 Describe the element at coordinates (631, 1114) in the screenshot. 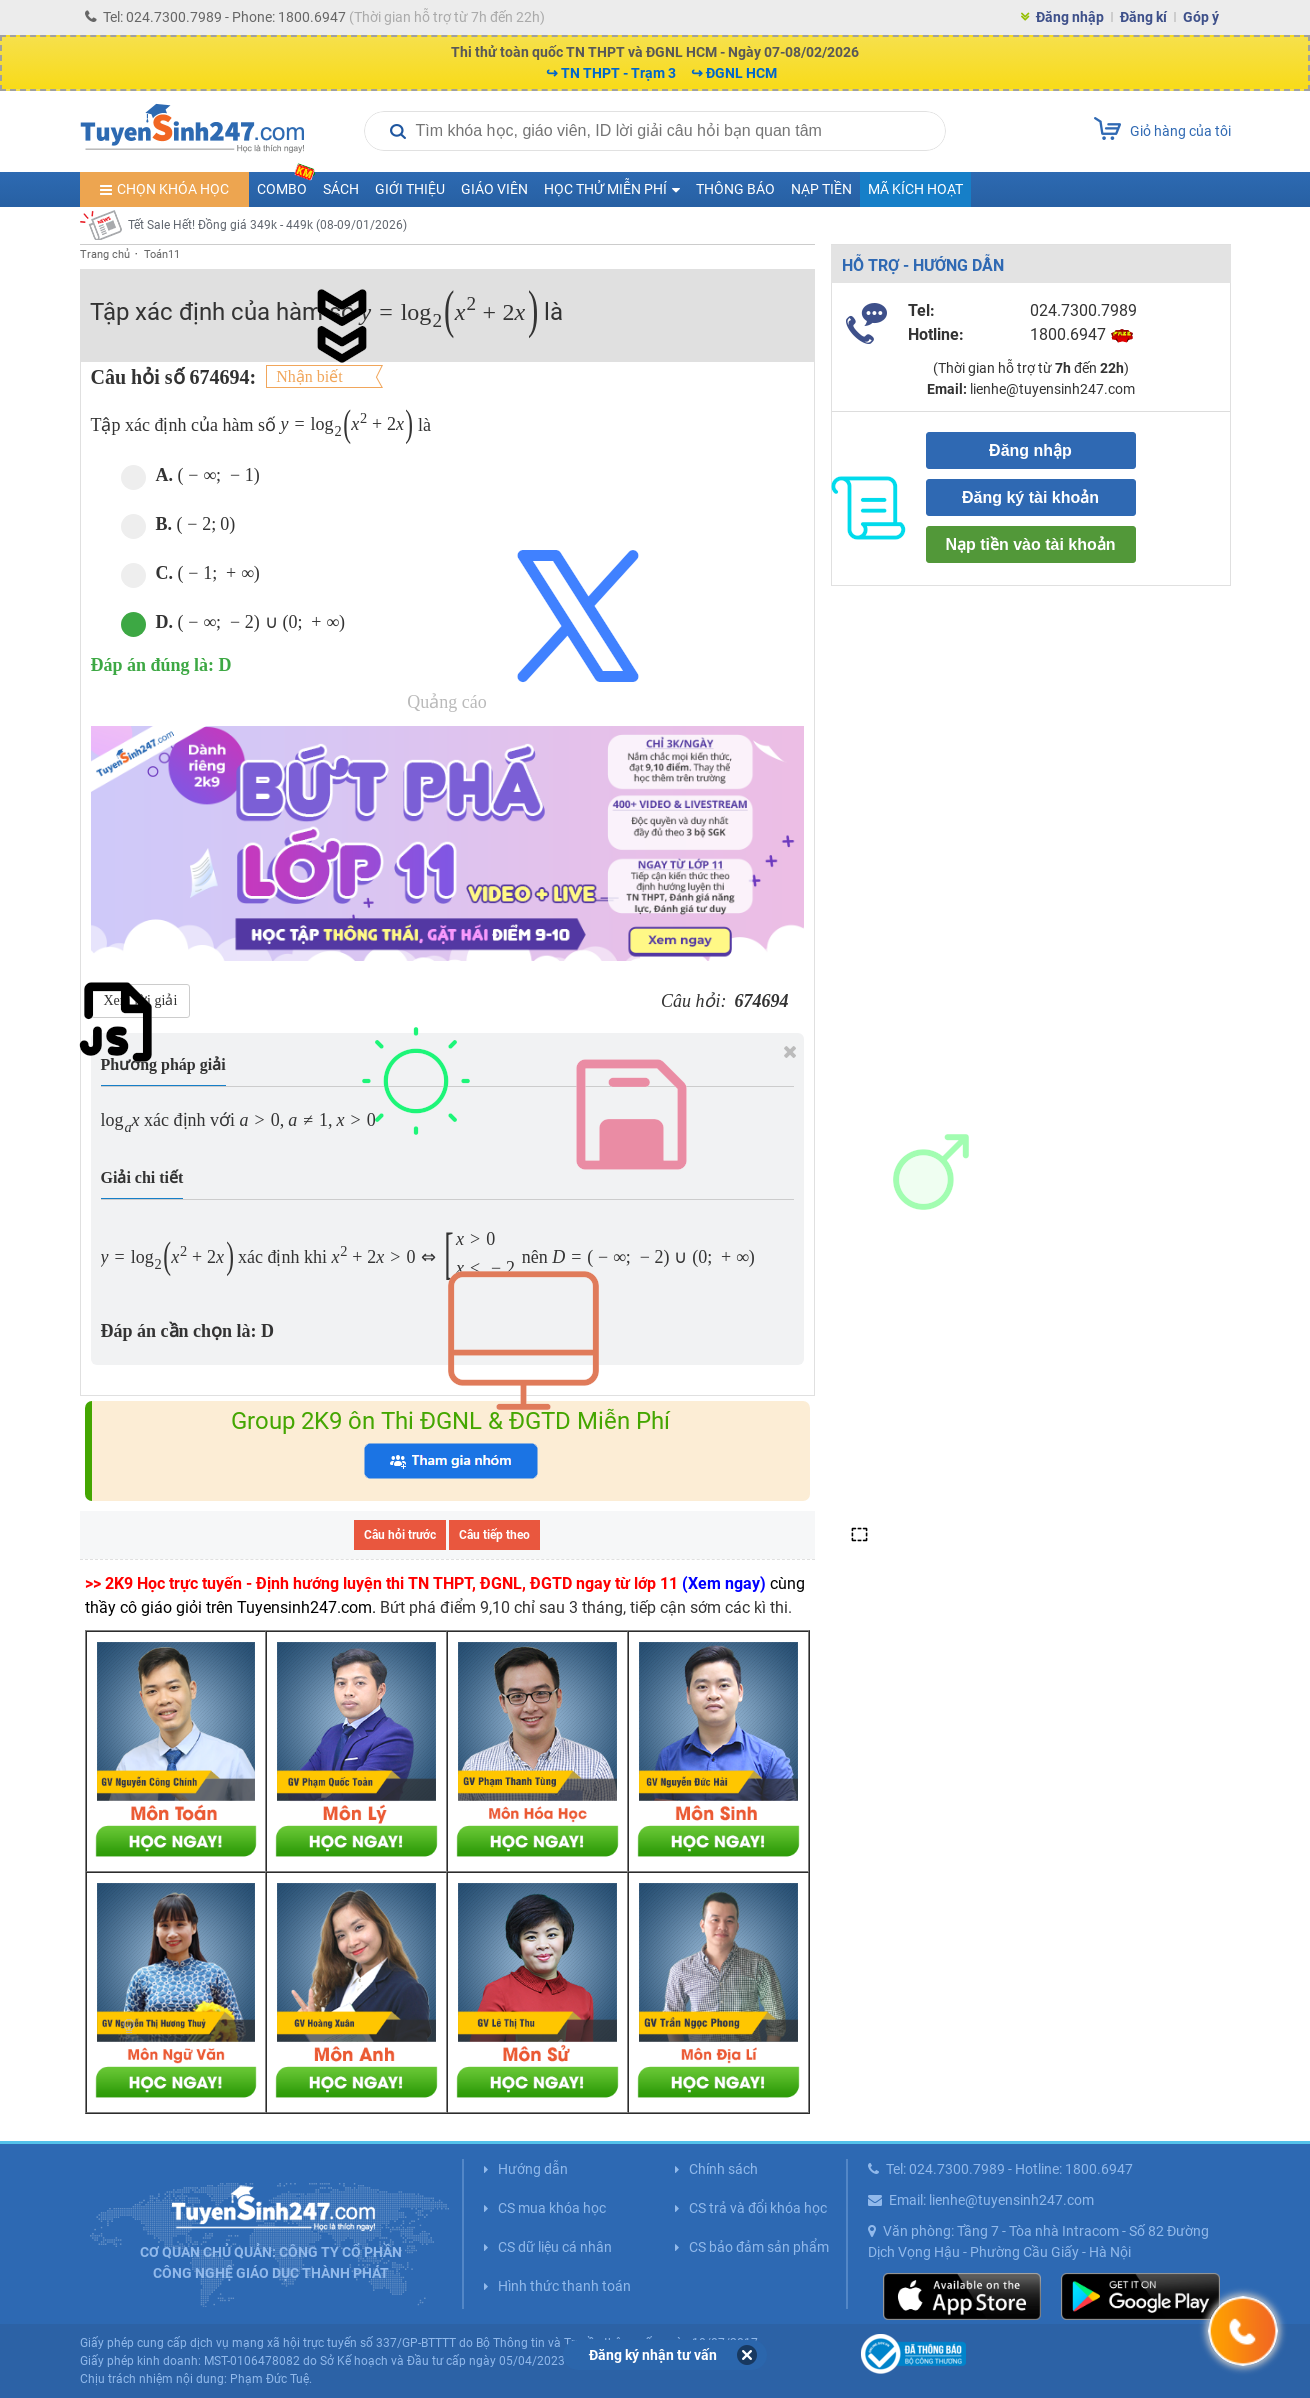

I see `save current file or document` at that location.